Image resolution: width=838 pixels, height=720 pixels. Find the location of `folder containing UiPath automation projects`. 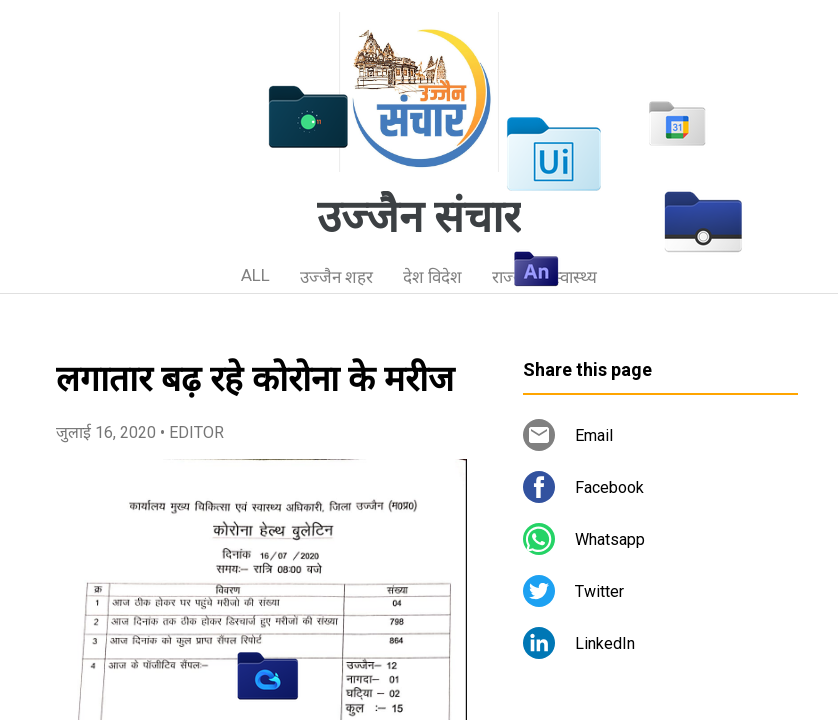

folder containing UiPath automation projects is located at coordinates (553, 156).